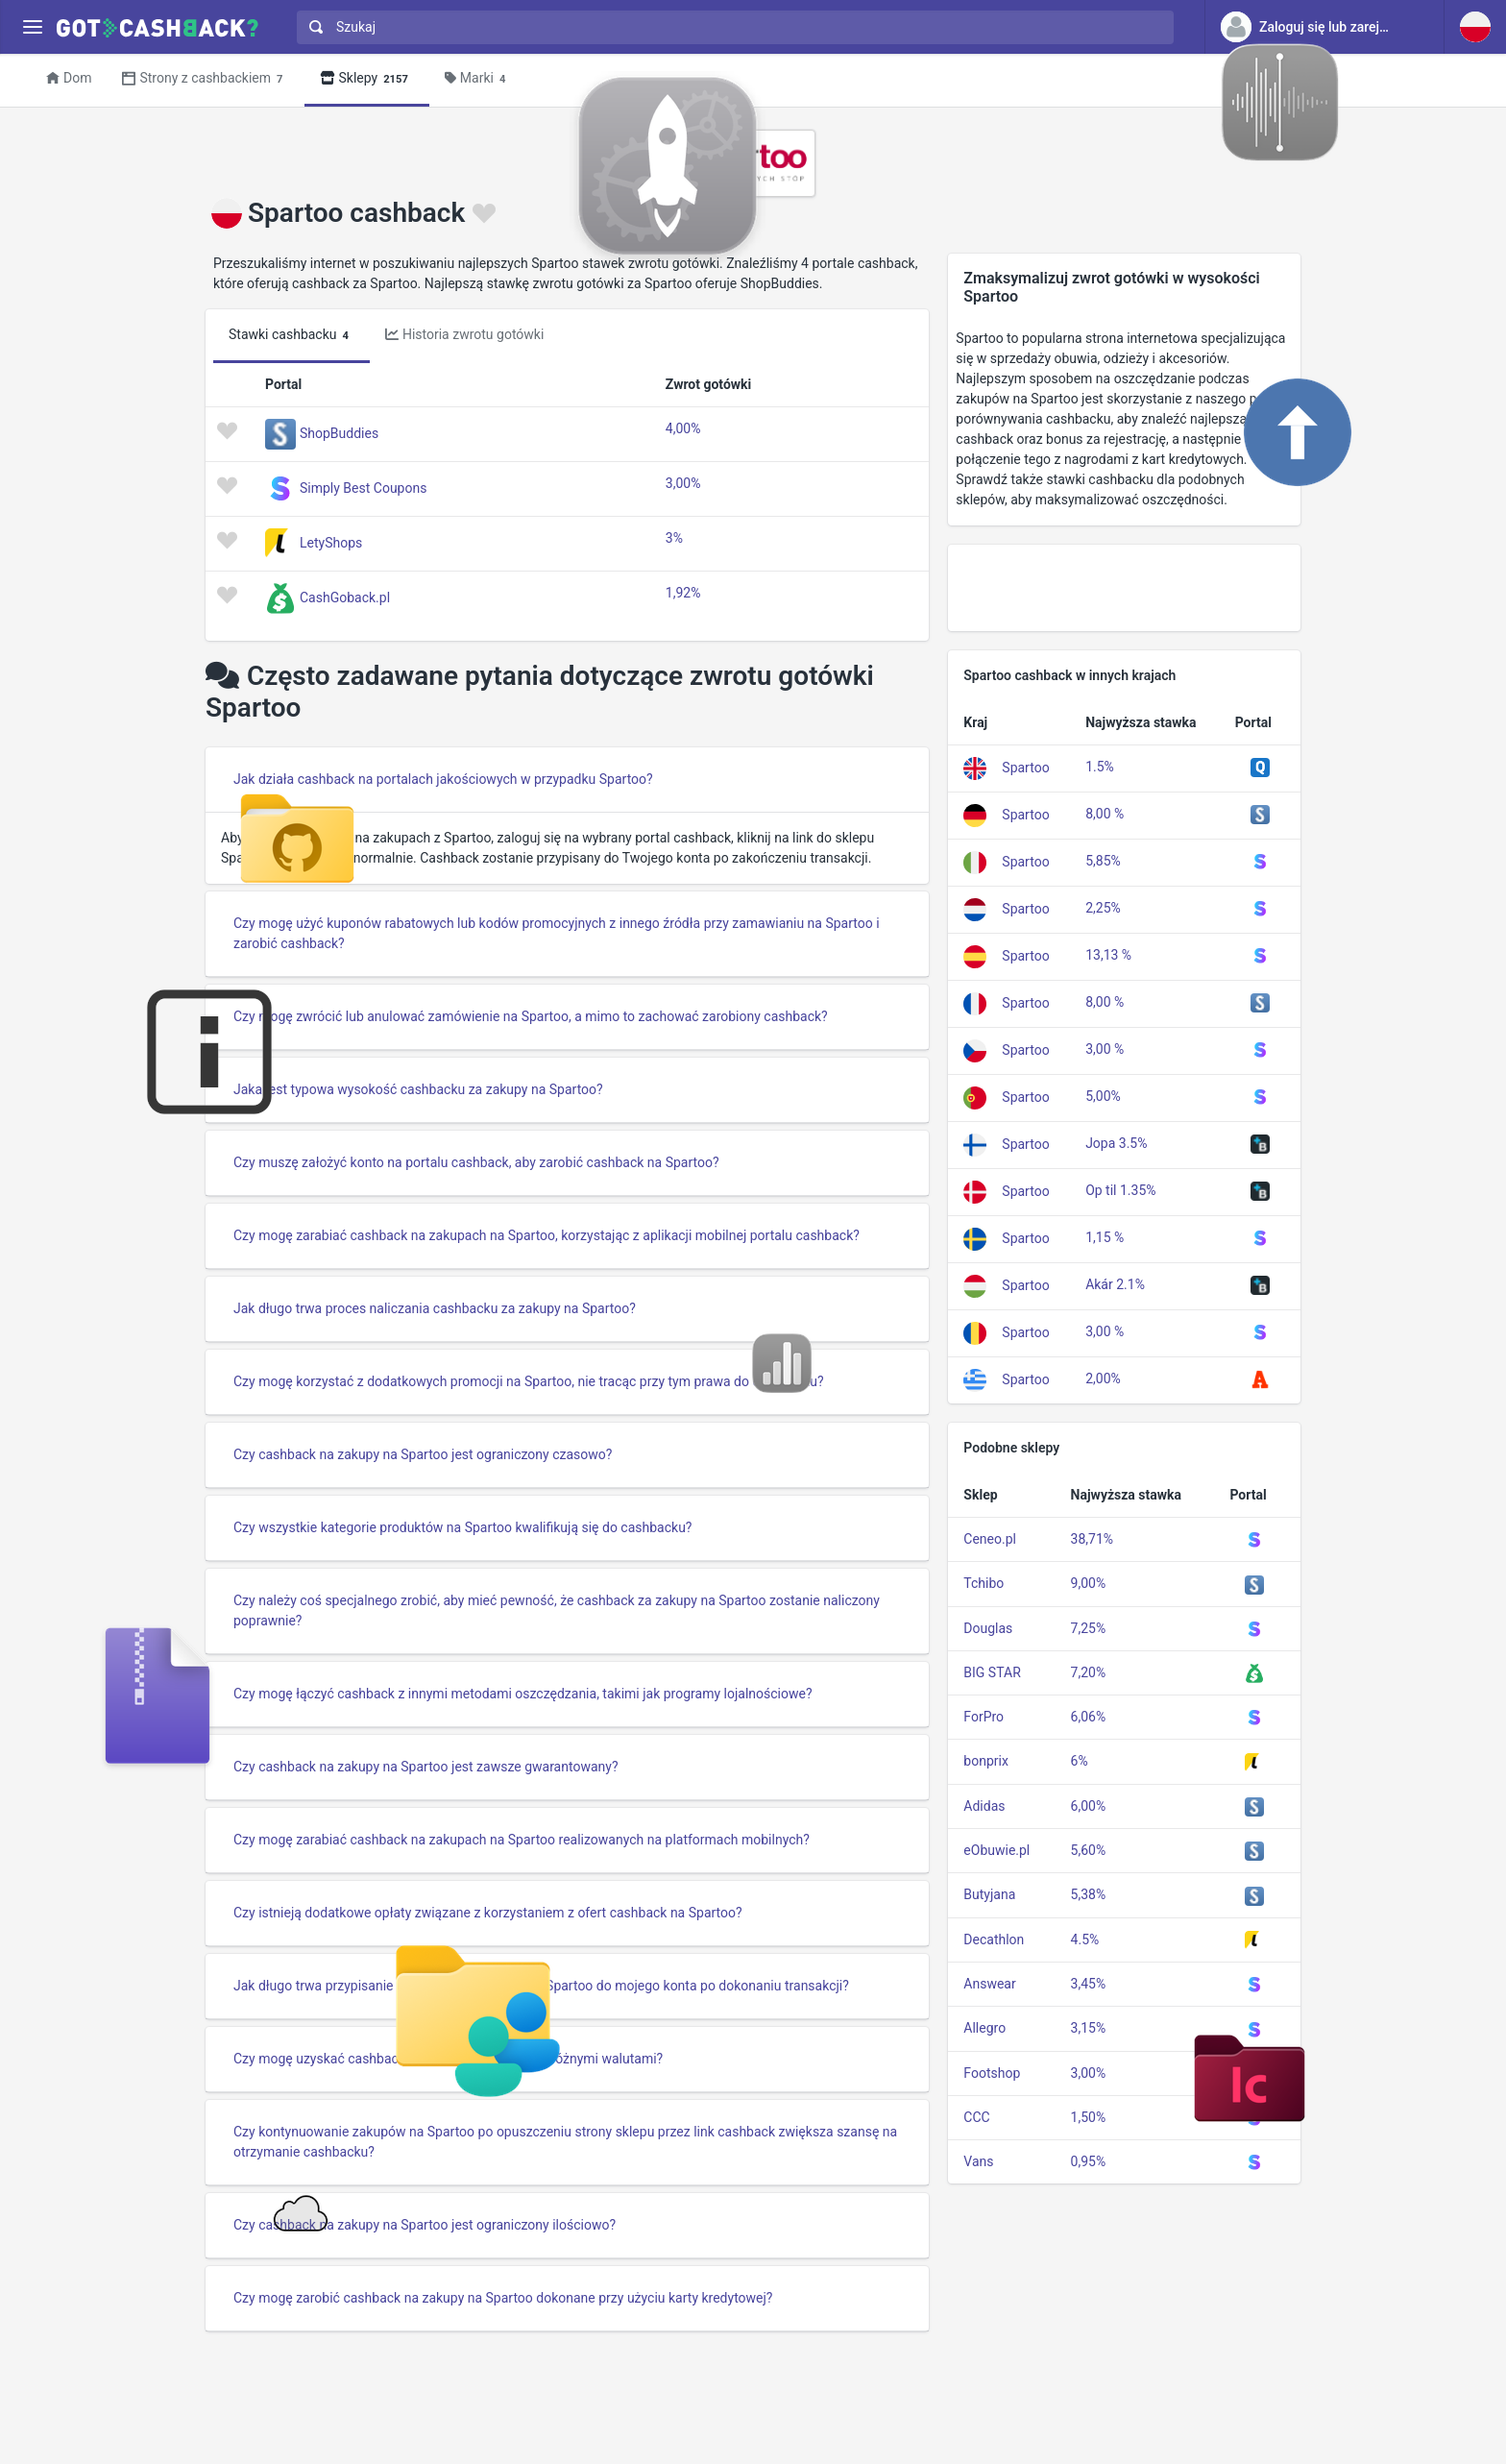  I want to click on manage startup programs and applications, so click(668, 169).